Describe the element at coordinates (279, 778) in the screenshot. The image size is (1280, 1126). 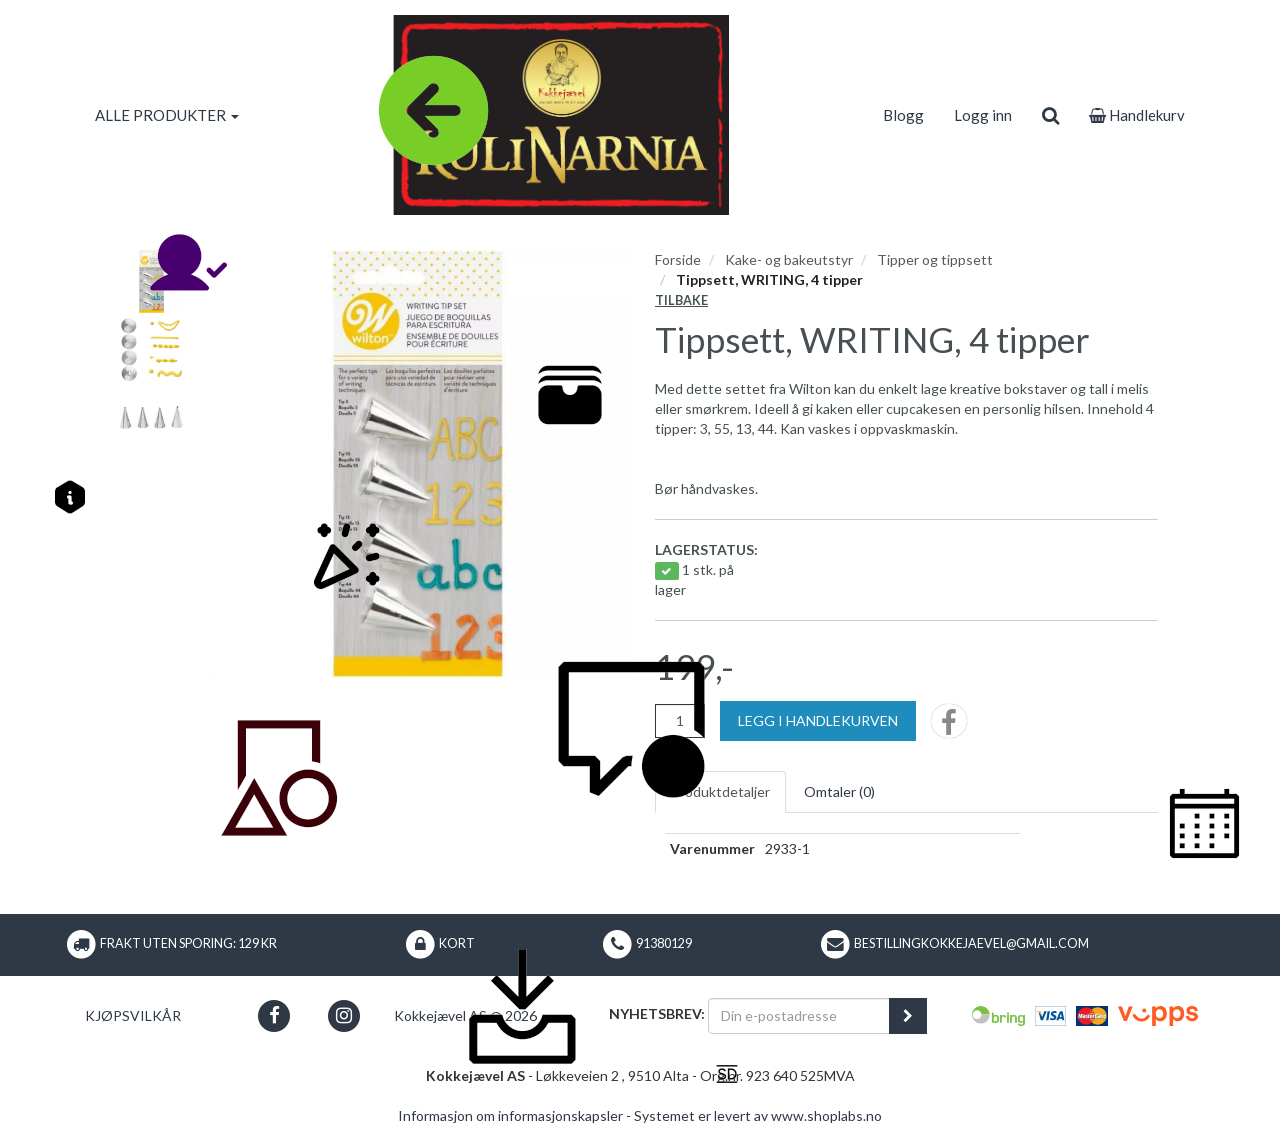
I see `view miscellaneous symbols or special characters` at that location.